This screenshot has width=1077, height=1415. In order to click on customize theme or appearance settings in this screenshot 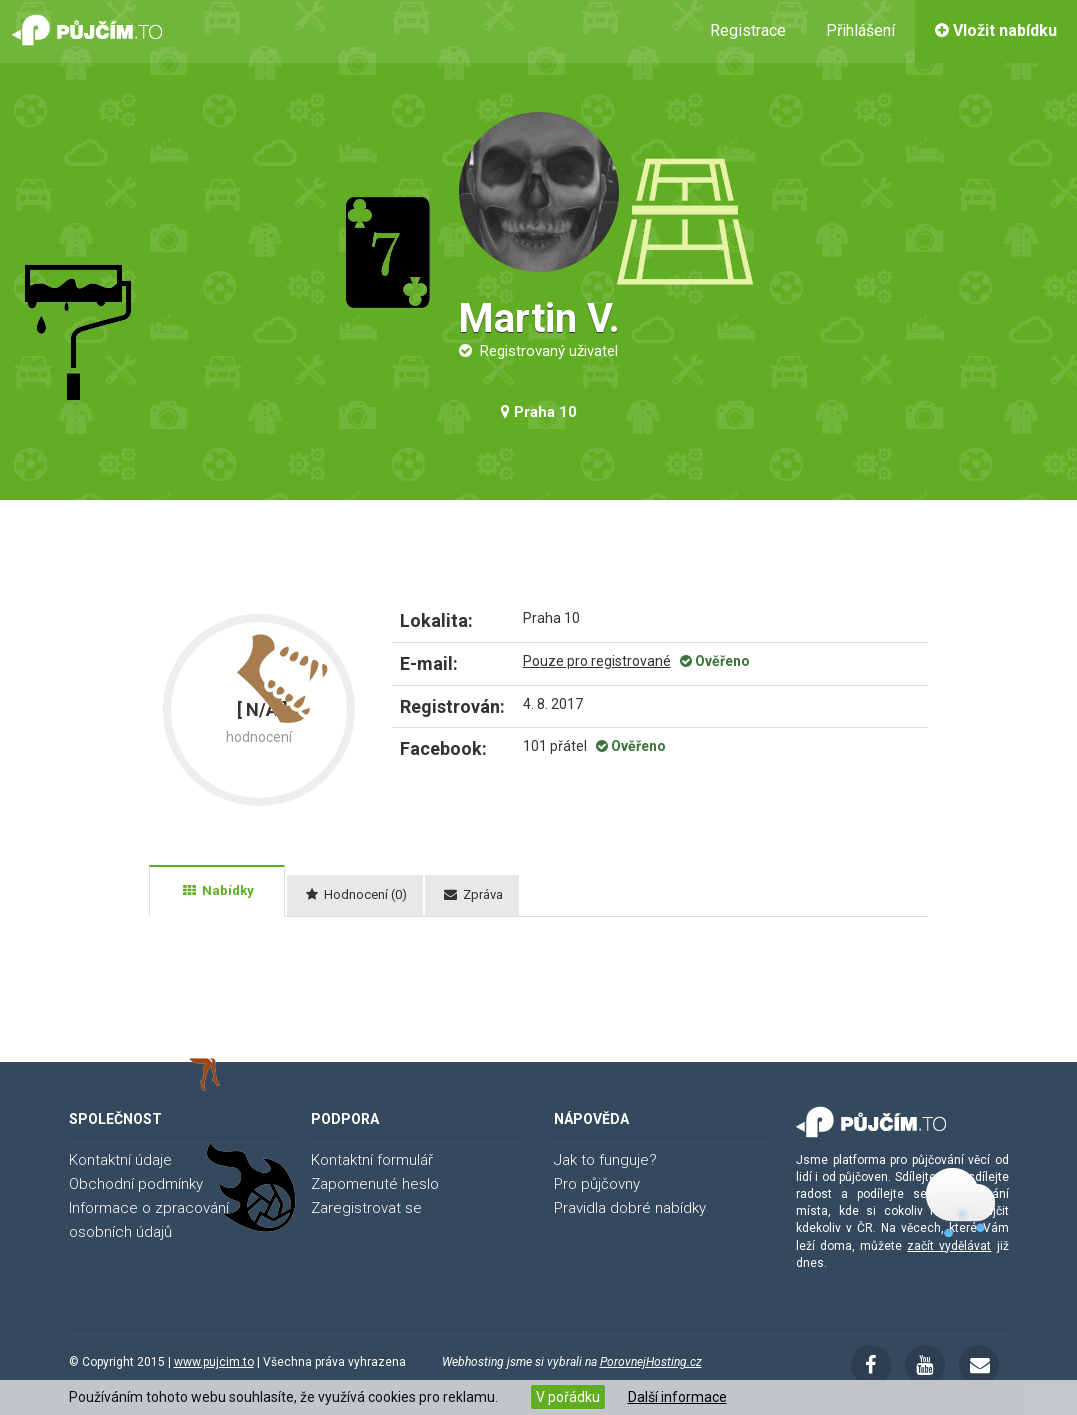, I will do `click(73, 332)`.